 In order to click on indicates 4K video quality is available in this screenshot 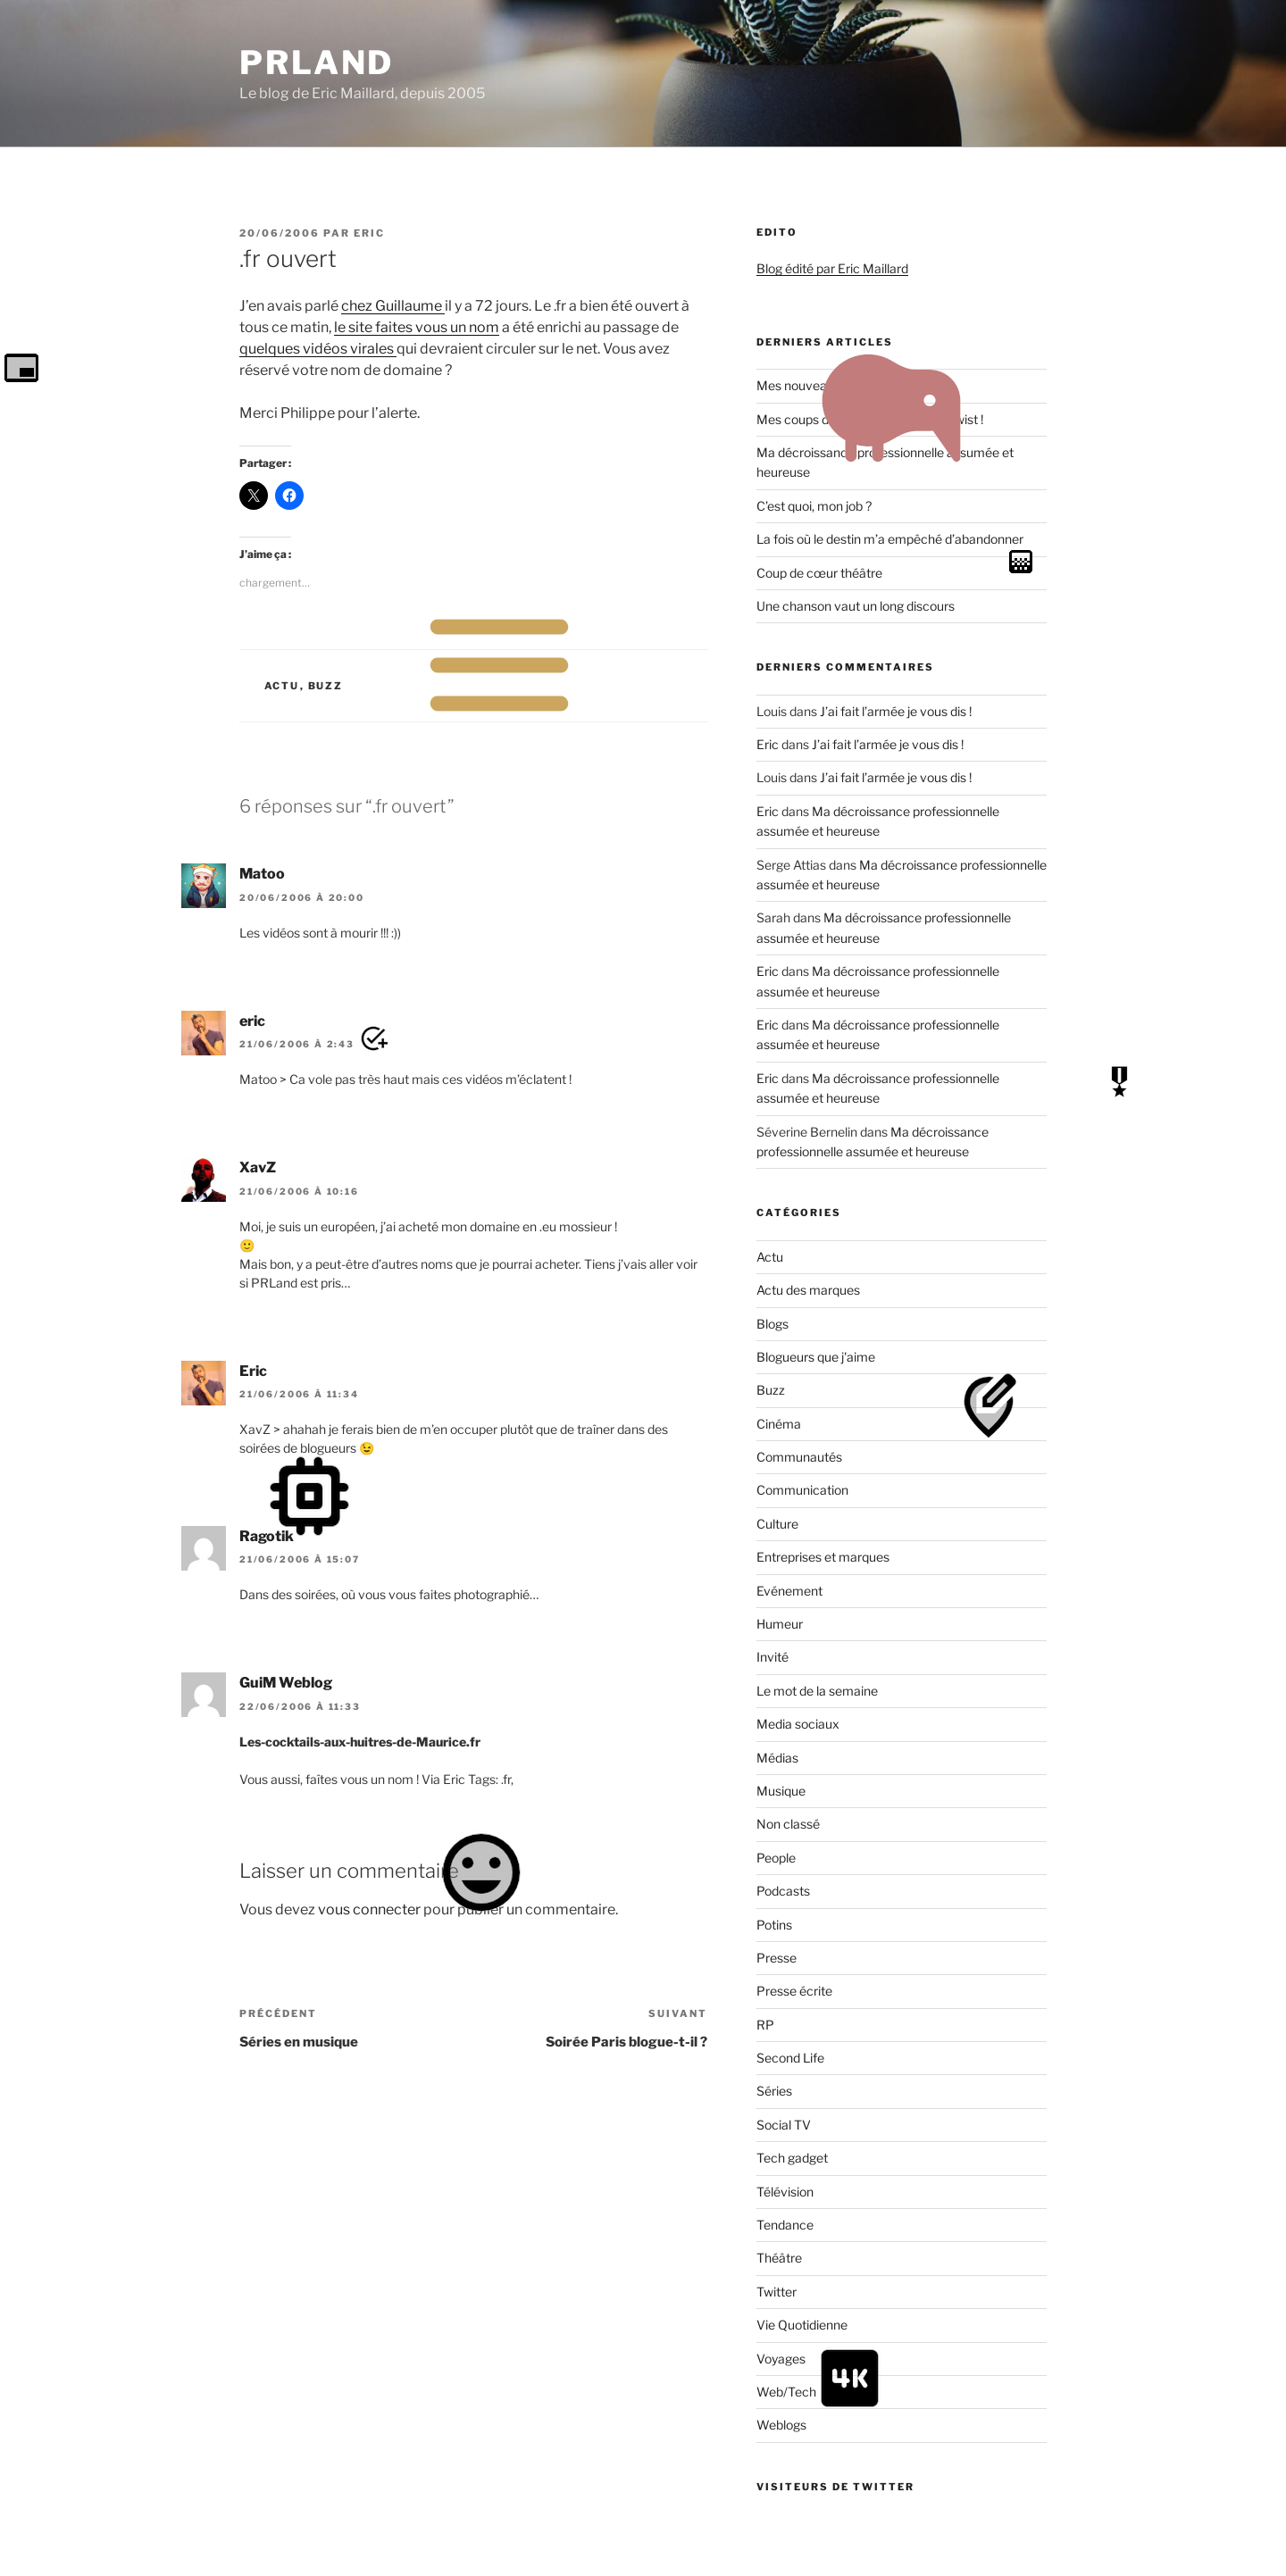, I will do `click(849, 2378)`.